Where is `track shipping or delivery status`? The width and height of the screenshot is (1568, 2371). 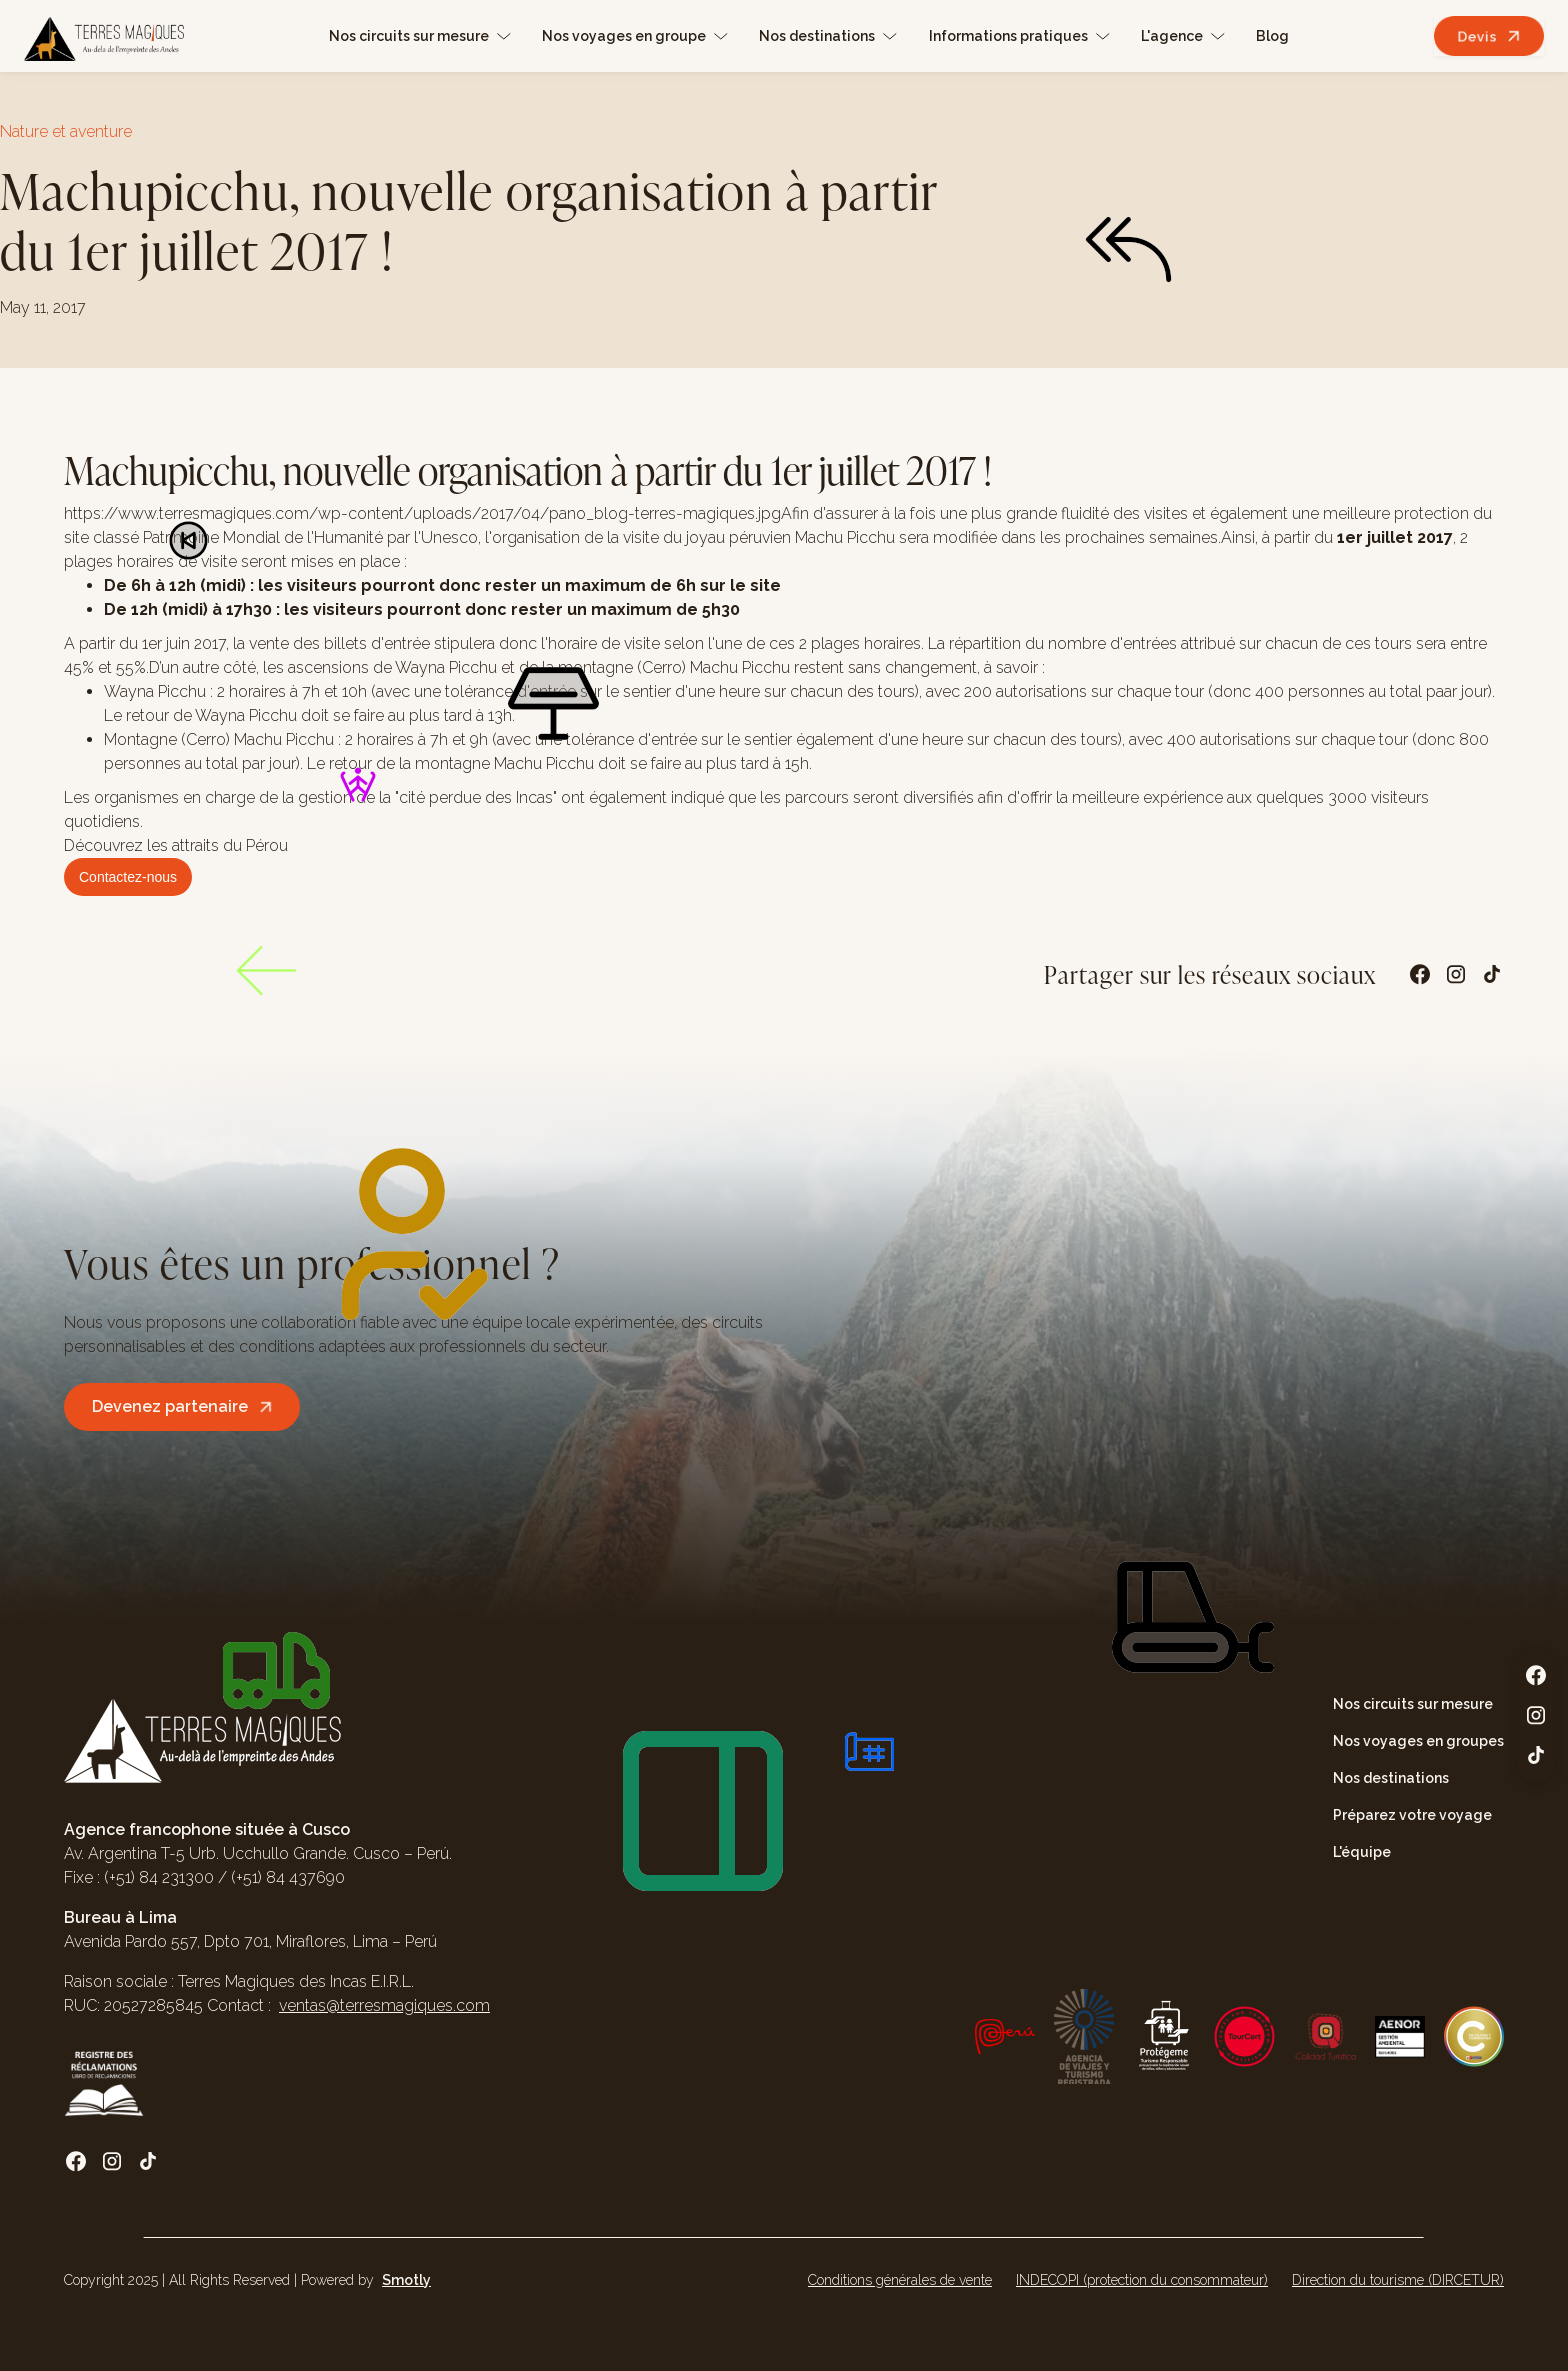 track shipping or delivery status is located at coordinates (276, 1670).